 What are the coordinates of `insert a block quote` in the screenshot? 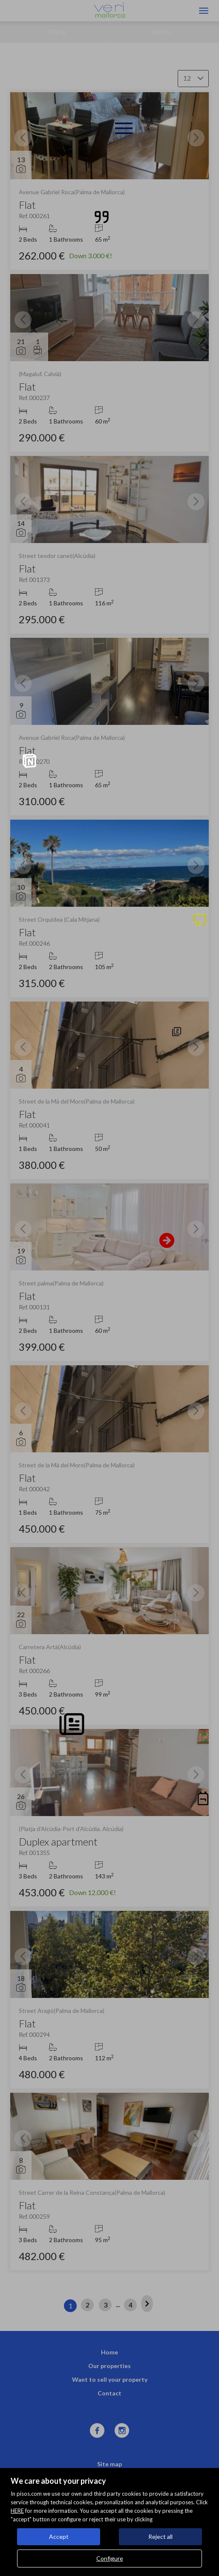 It's located at (101, 217).